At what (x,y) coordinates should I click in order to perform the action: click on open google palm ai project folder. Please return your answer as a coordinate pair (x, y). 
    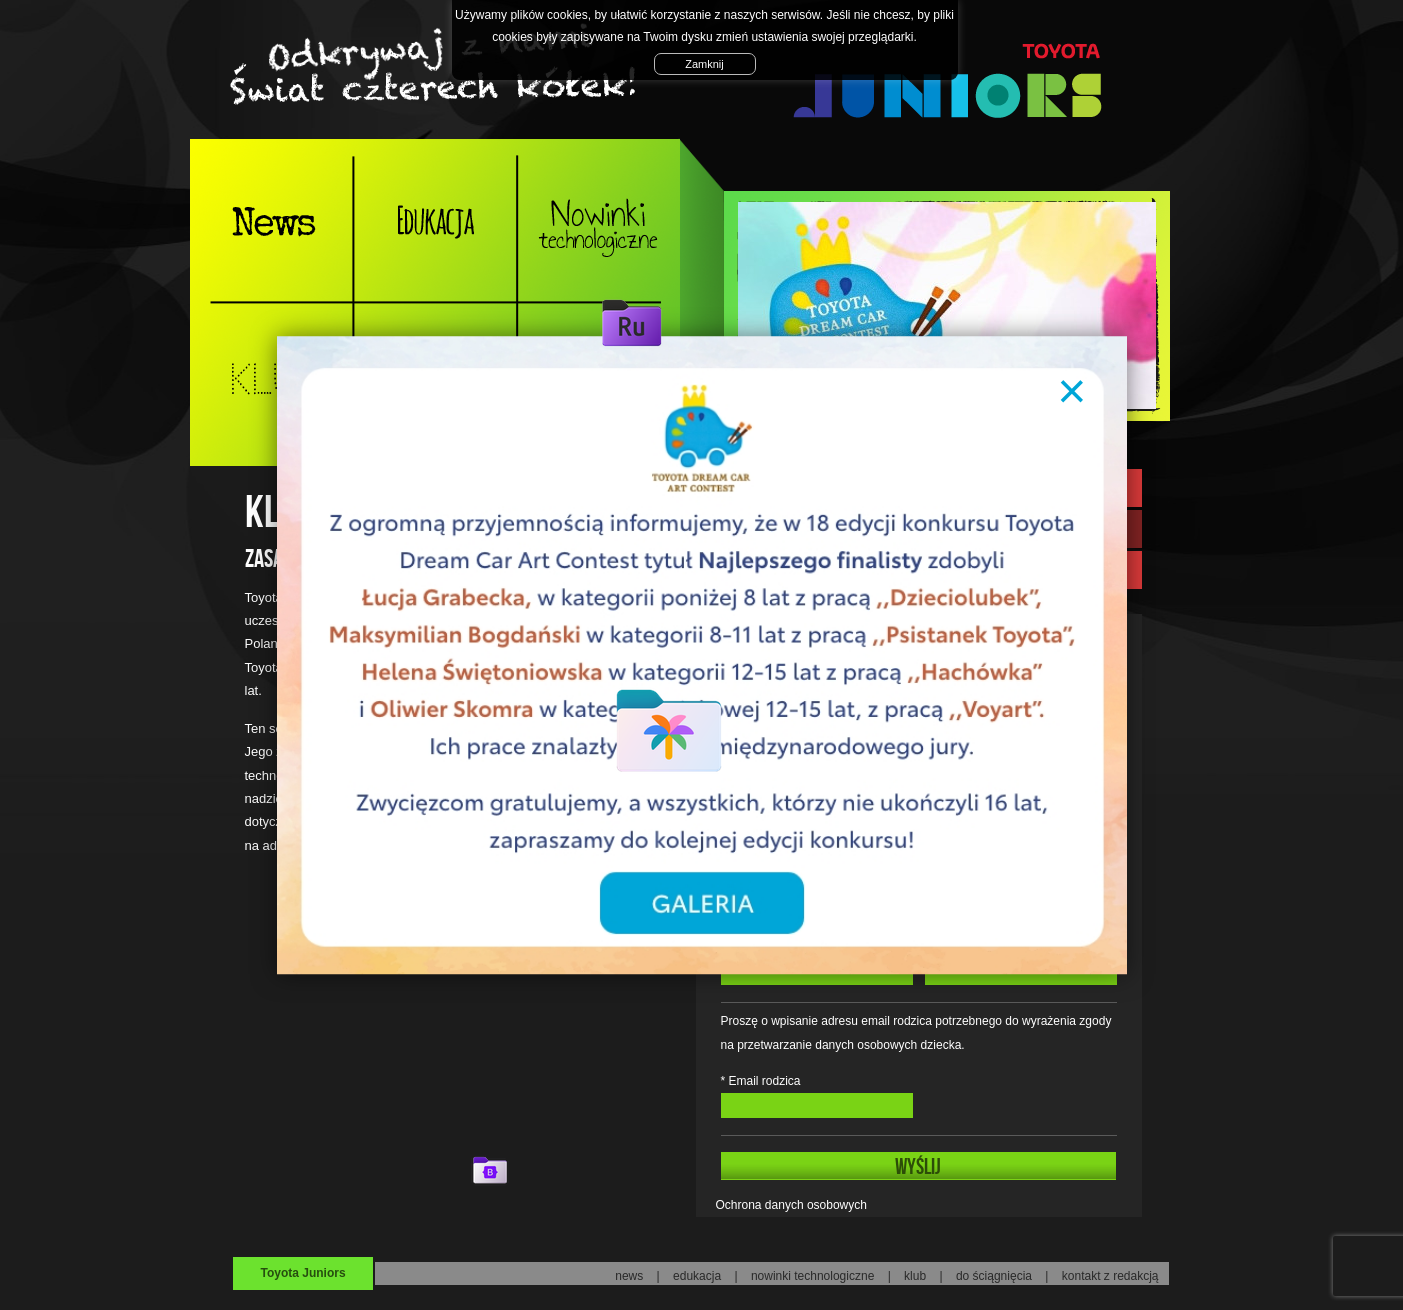
    Looking at the image, I should click on (668, 733).